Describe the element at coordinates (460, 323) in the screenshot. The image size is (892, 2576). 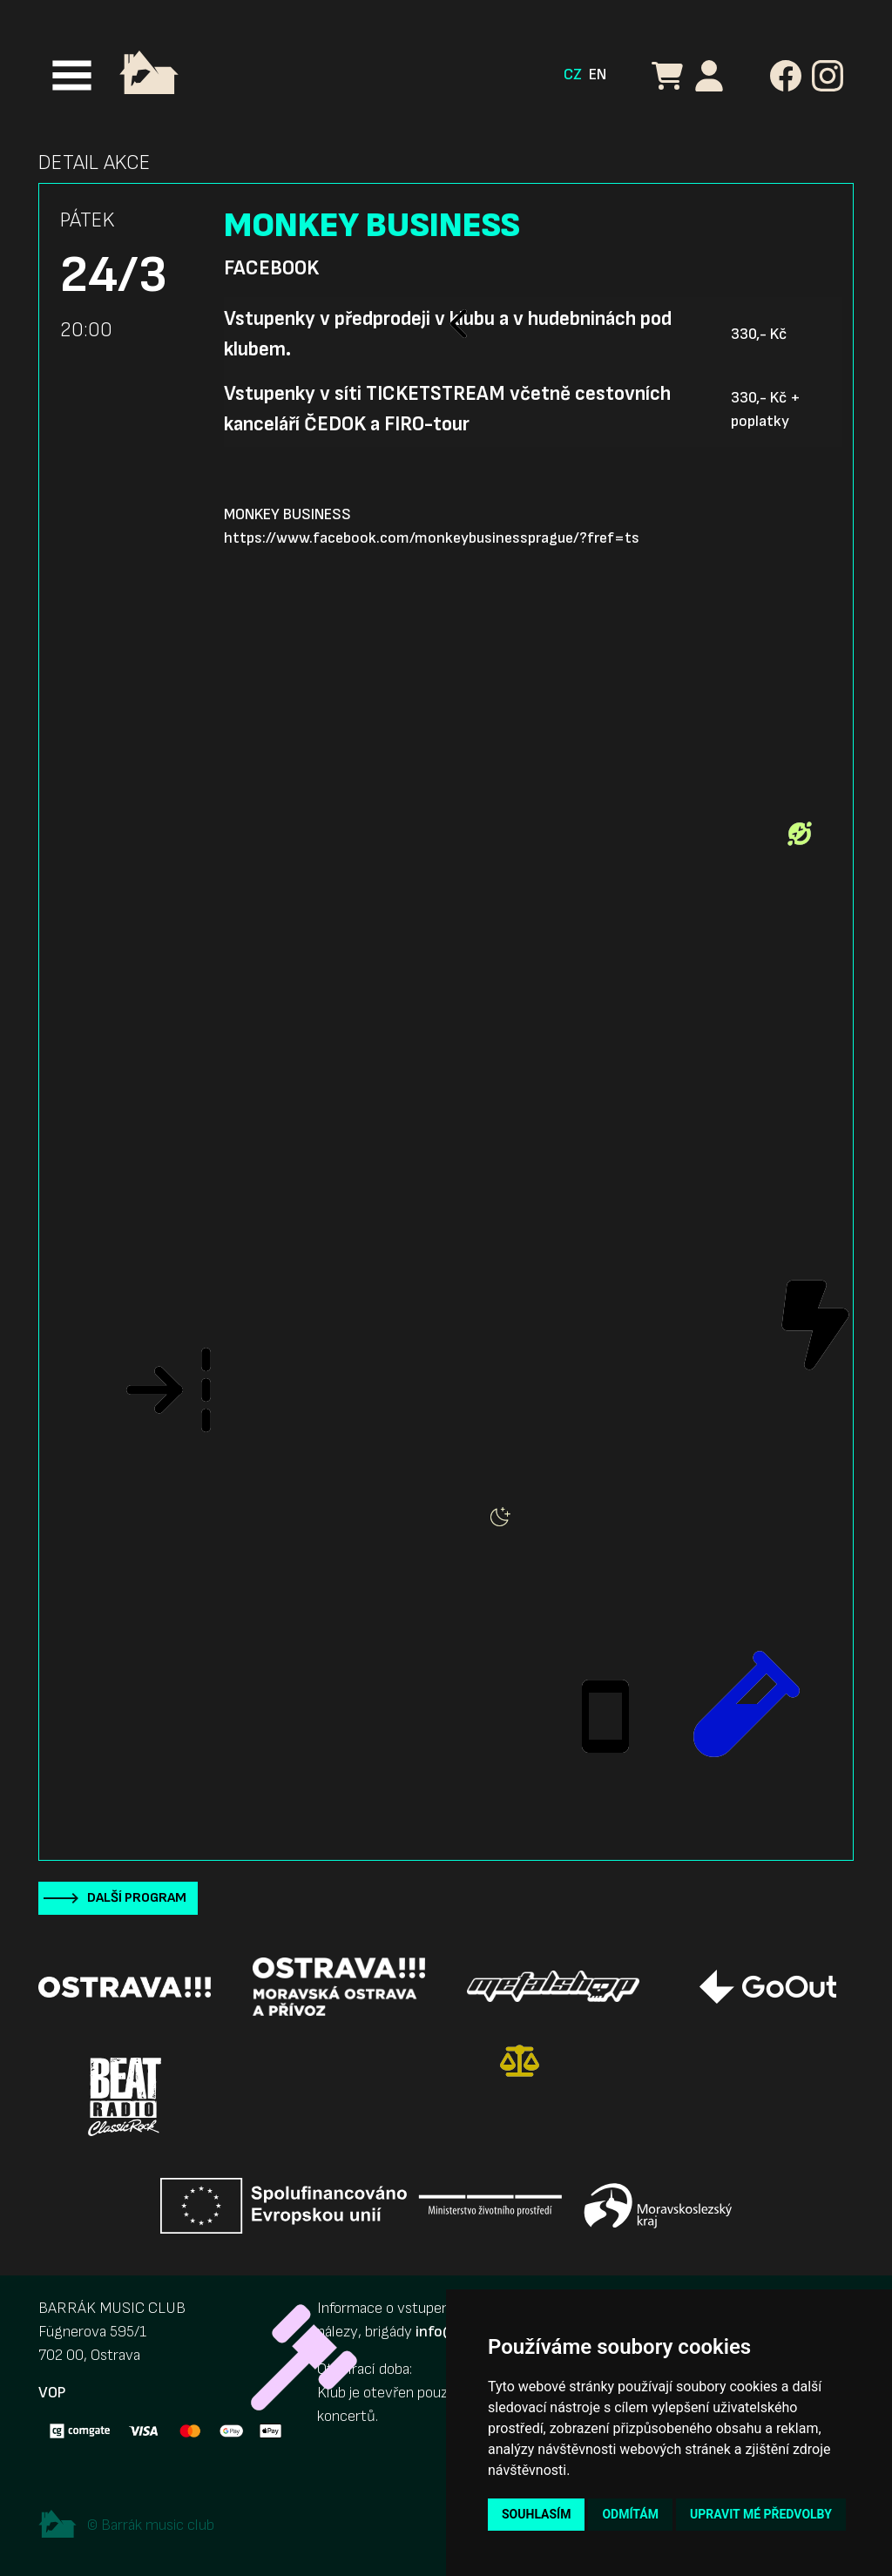
I see `go back to the previous screen` at that location.